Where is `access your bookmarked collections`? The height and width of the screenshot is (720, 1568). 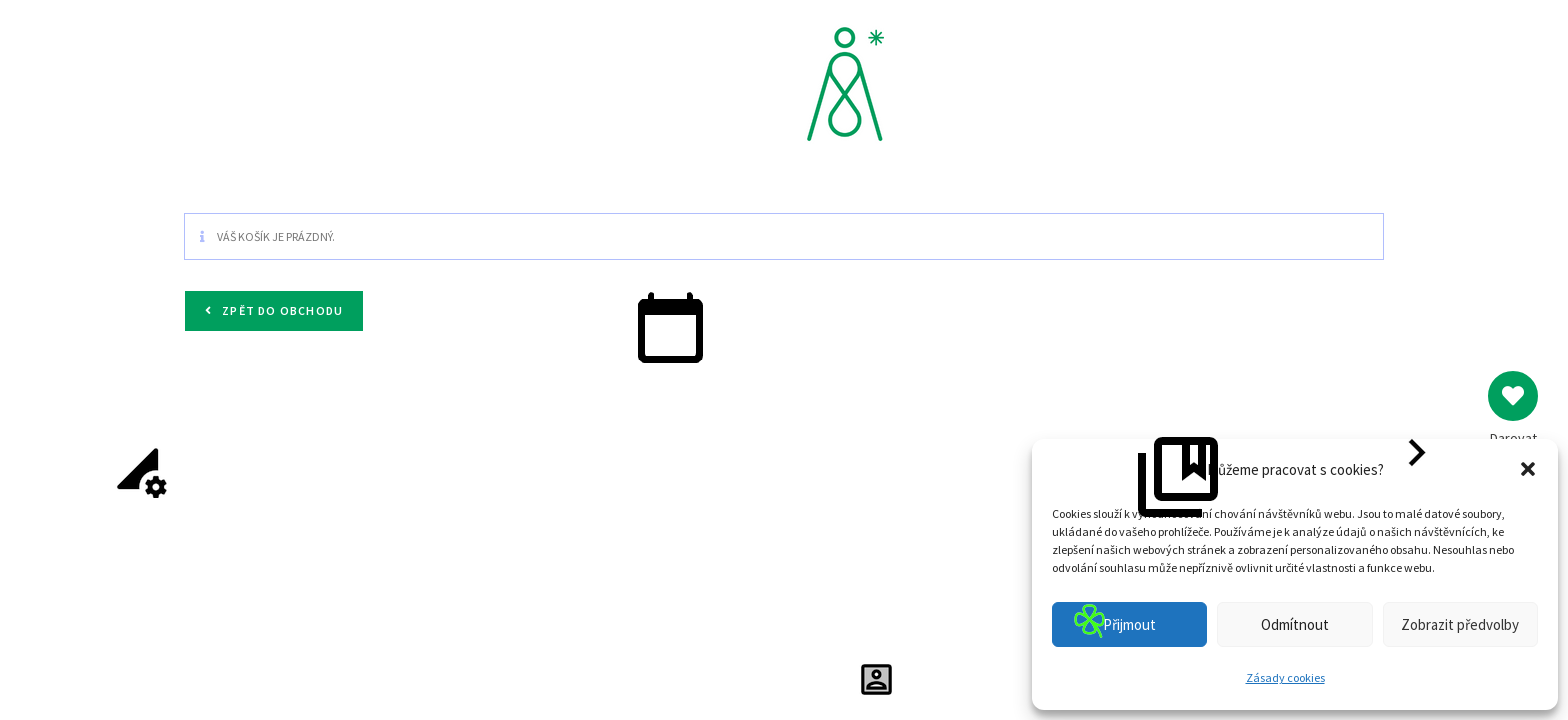 access your bookmarked collections is located at coordinates (1178, 477).